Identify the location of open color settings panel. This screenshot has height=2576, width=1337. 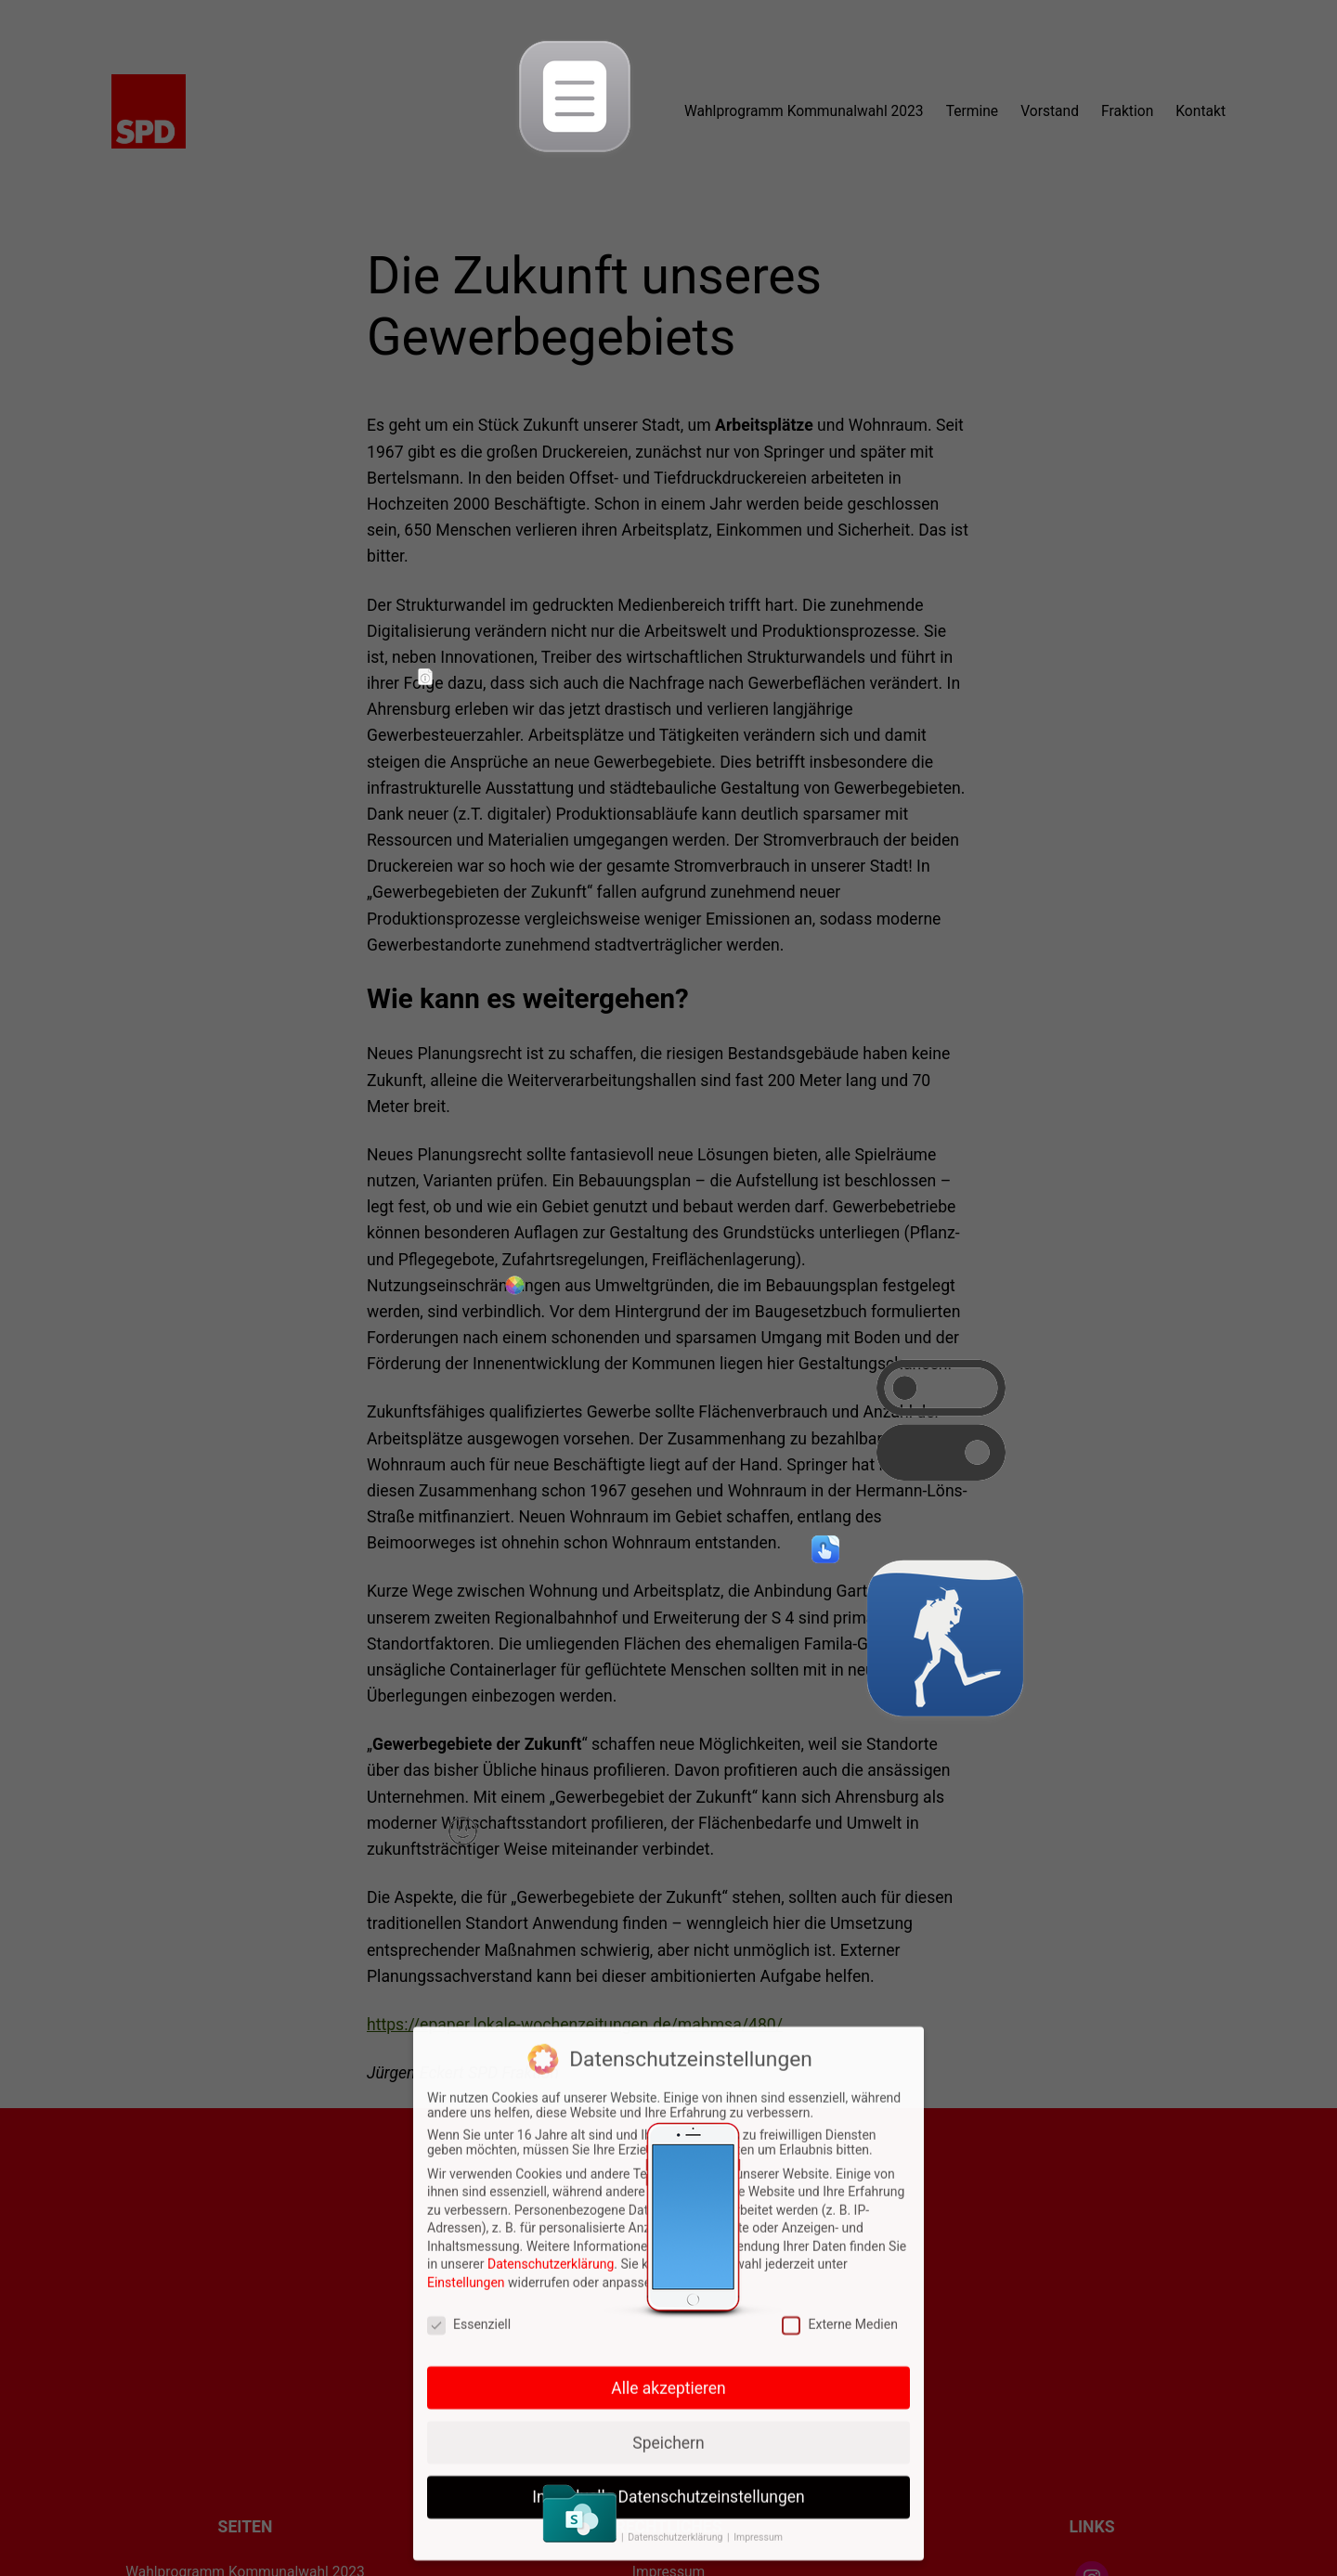
(514, 1285).